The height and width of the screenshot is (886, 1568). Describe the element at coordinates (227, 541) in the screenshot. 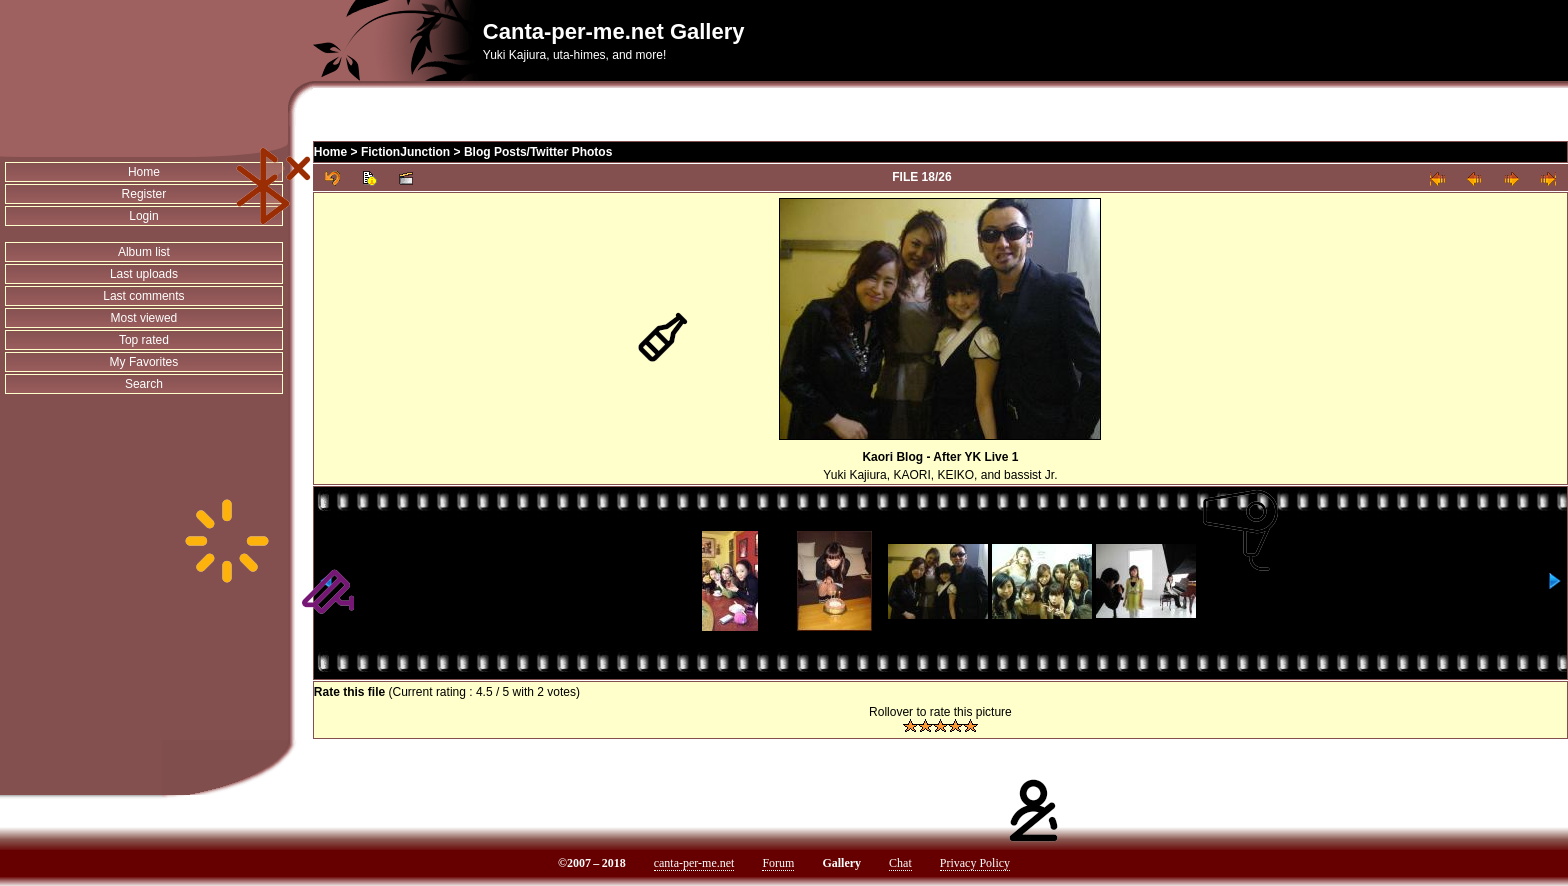

I see `indicates loading or processing in progress` at that location.